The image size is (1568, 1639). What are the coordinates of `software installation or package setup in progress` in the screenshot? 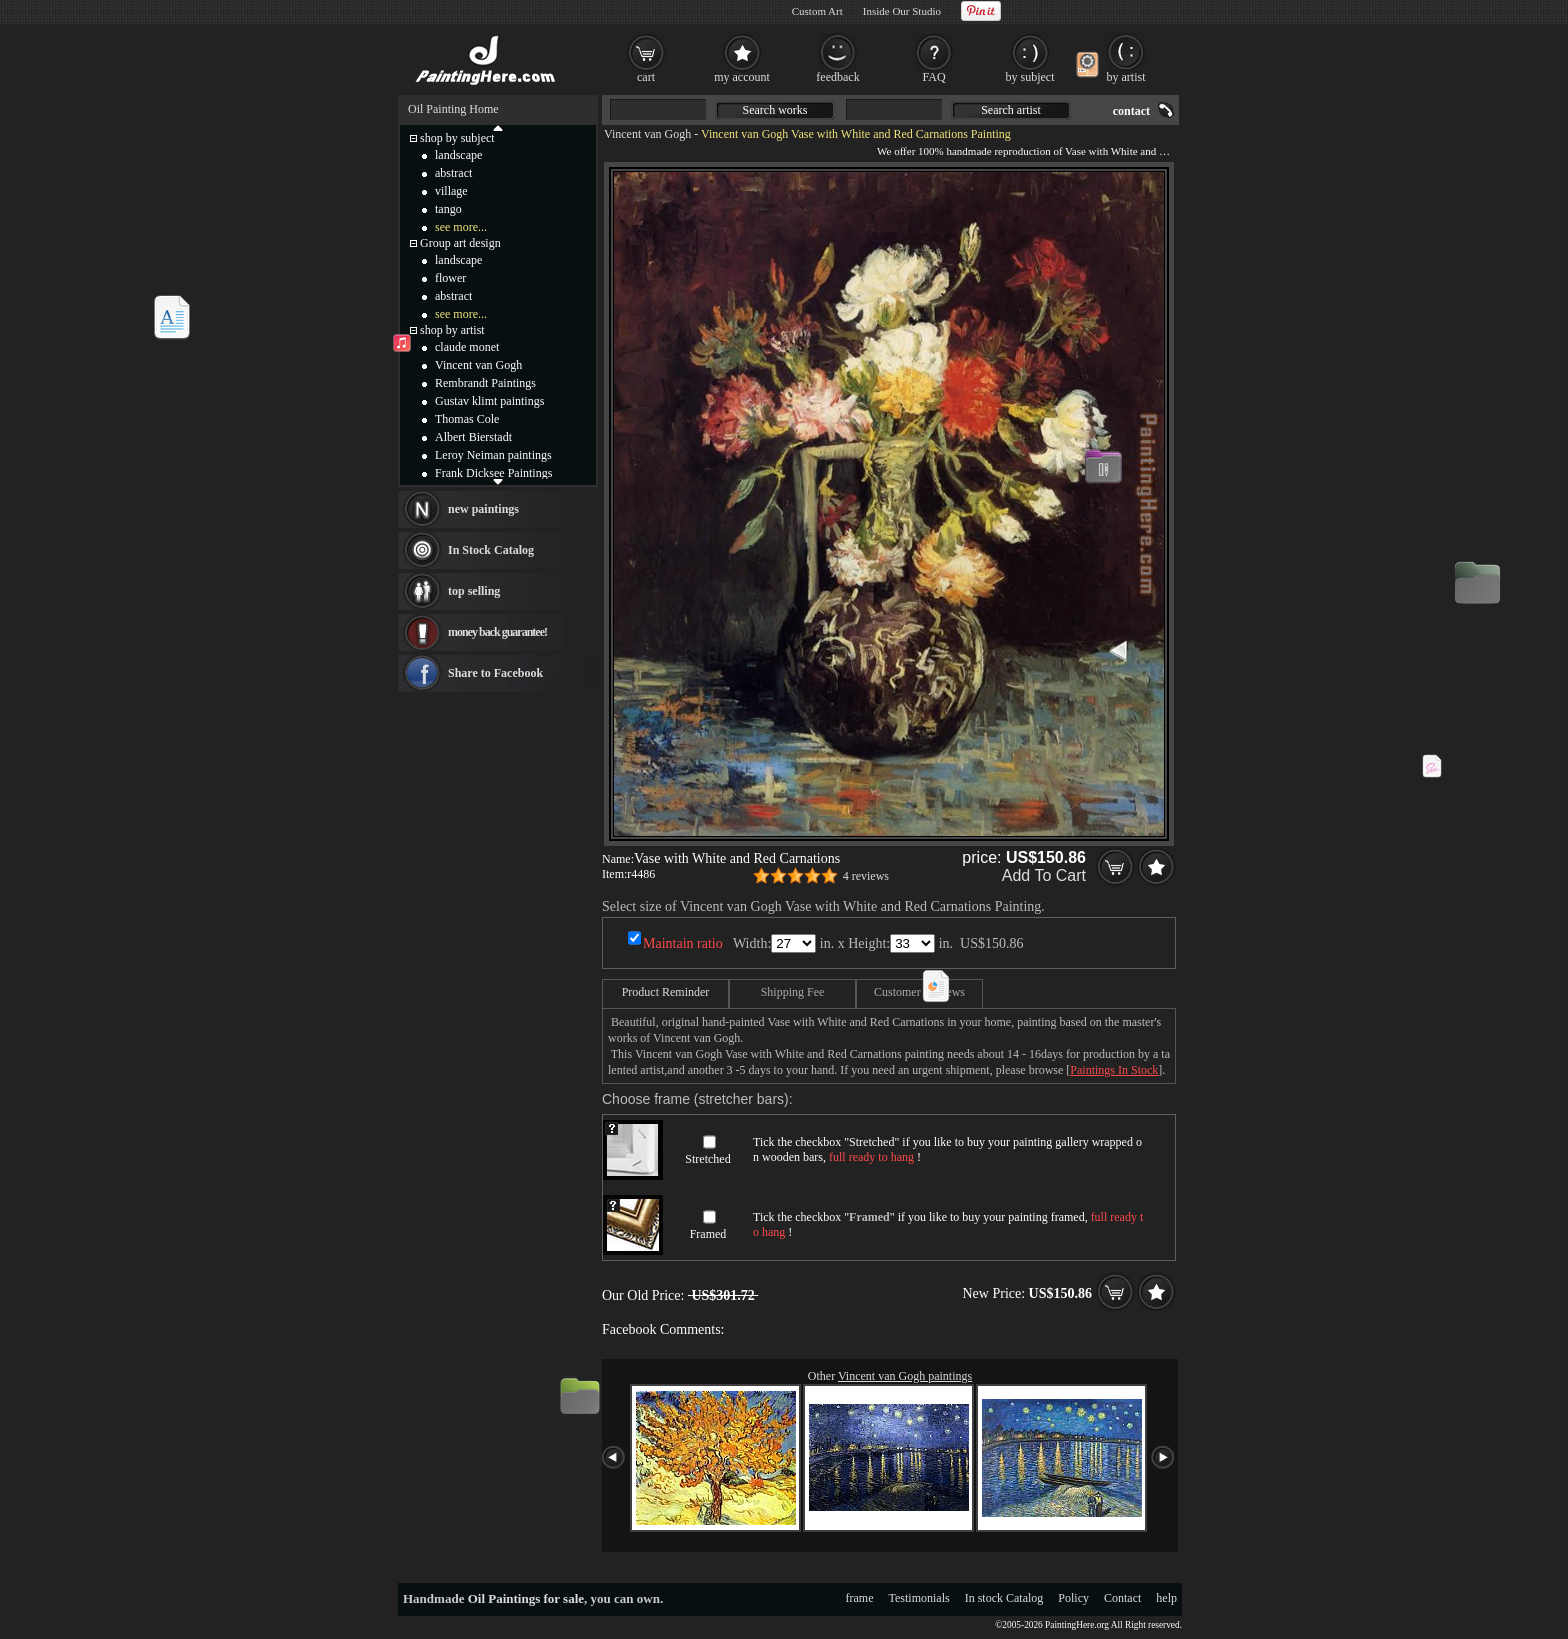 It's located at (1087, 64).